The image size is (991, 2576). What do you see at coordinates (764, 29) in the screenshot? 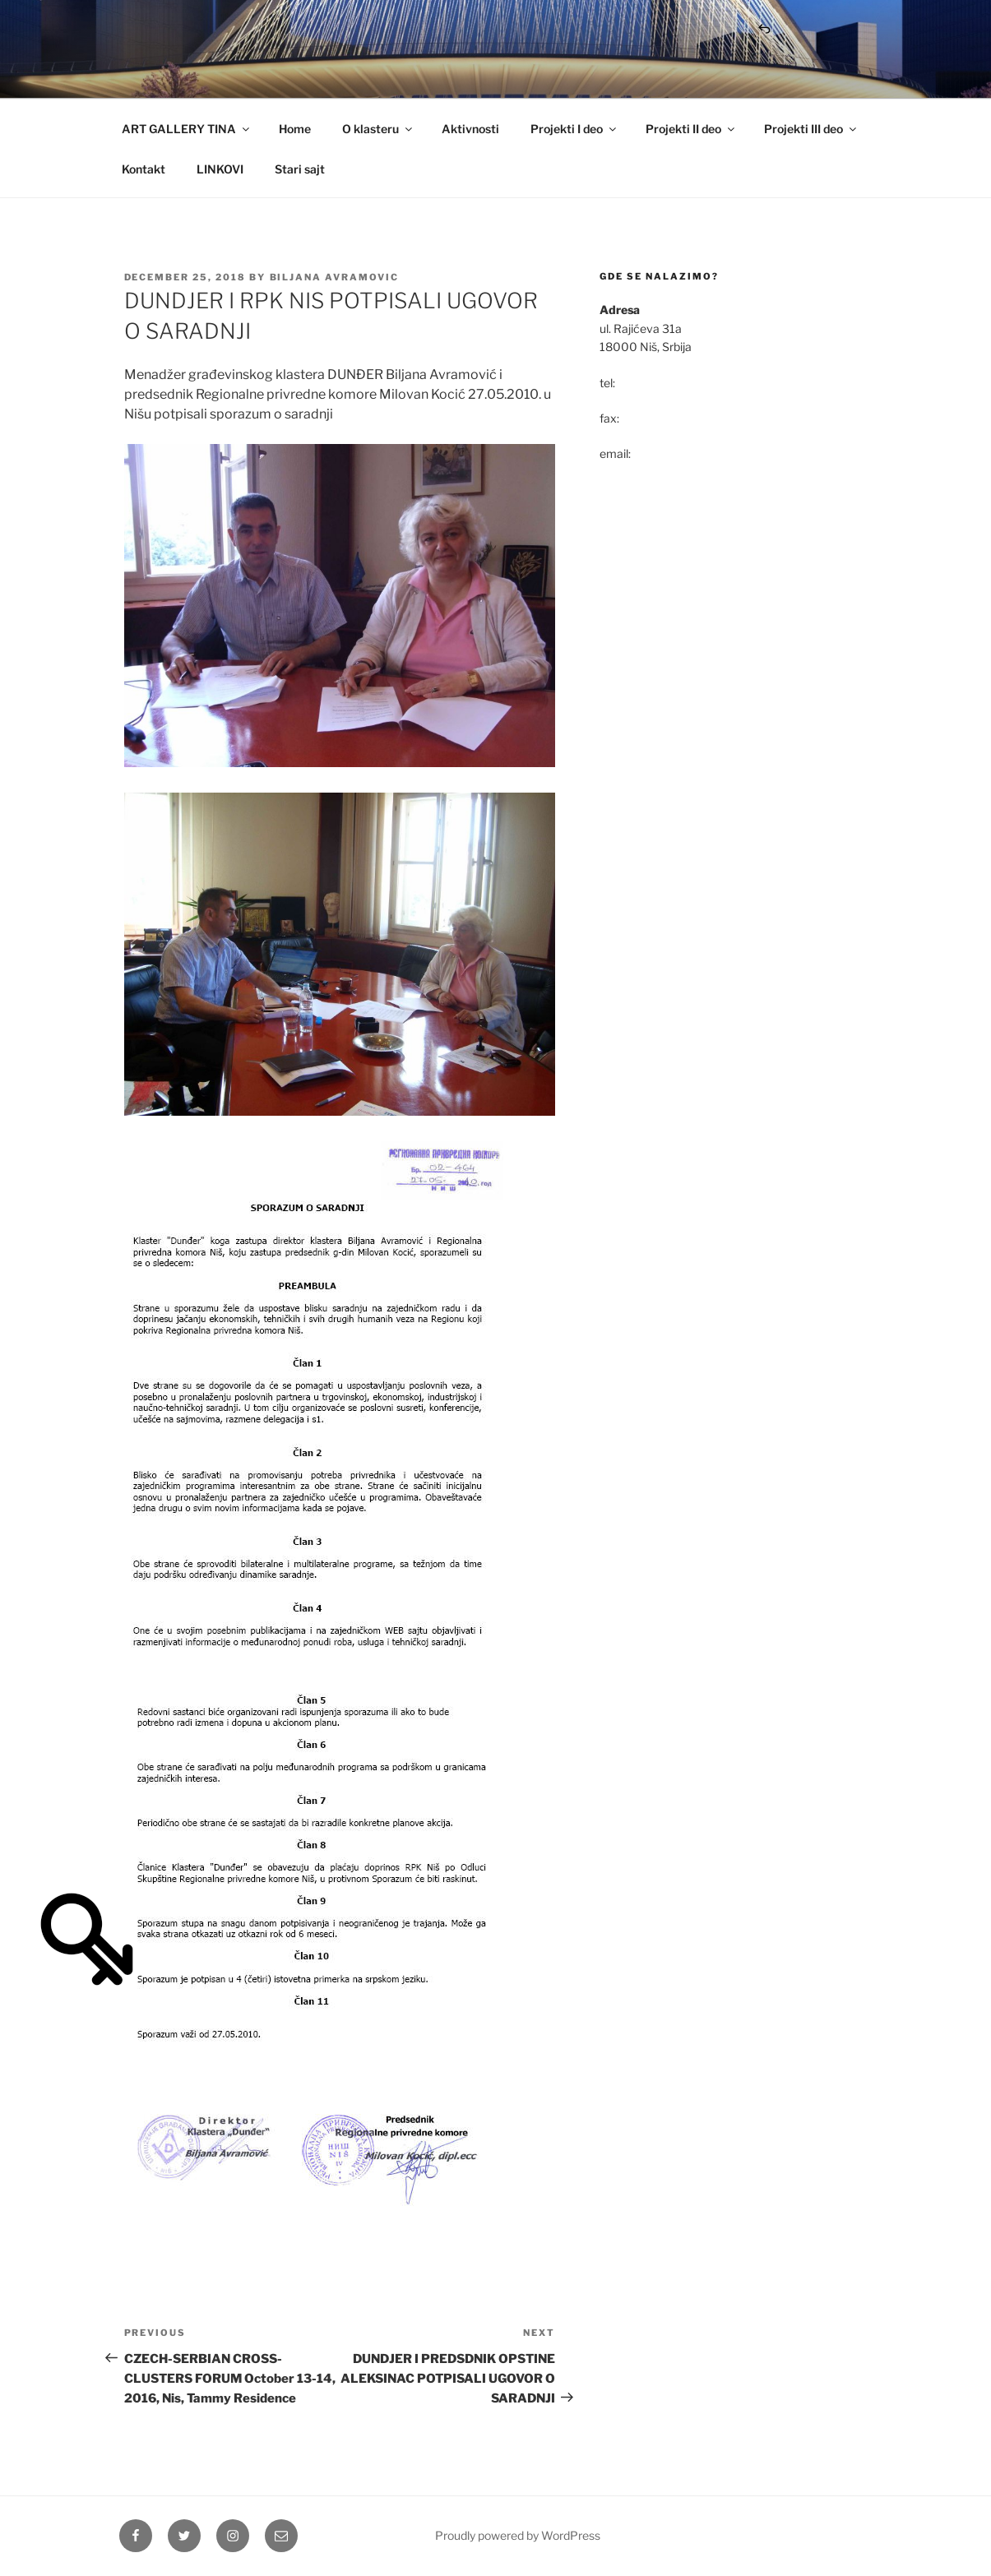
I see `undo the last action` at bounding box center [764, 29].